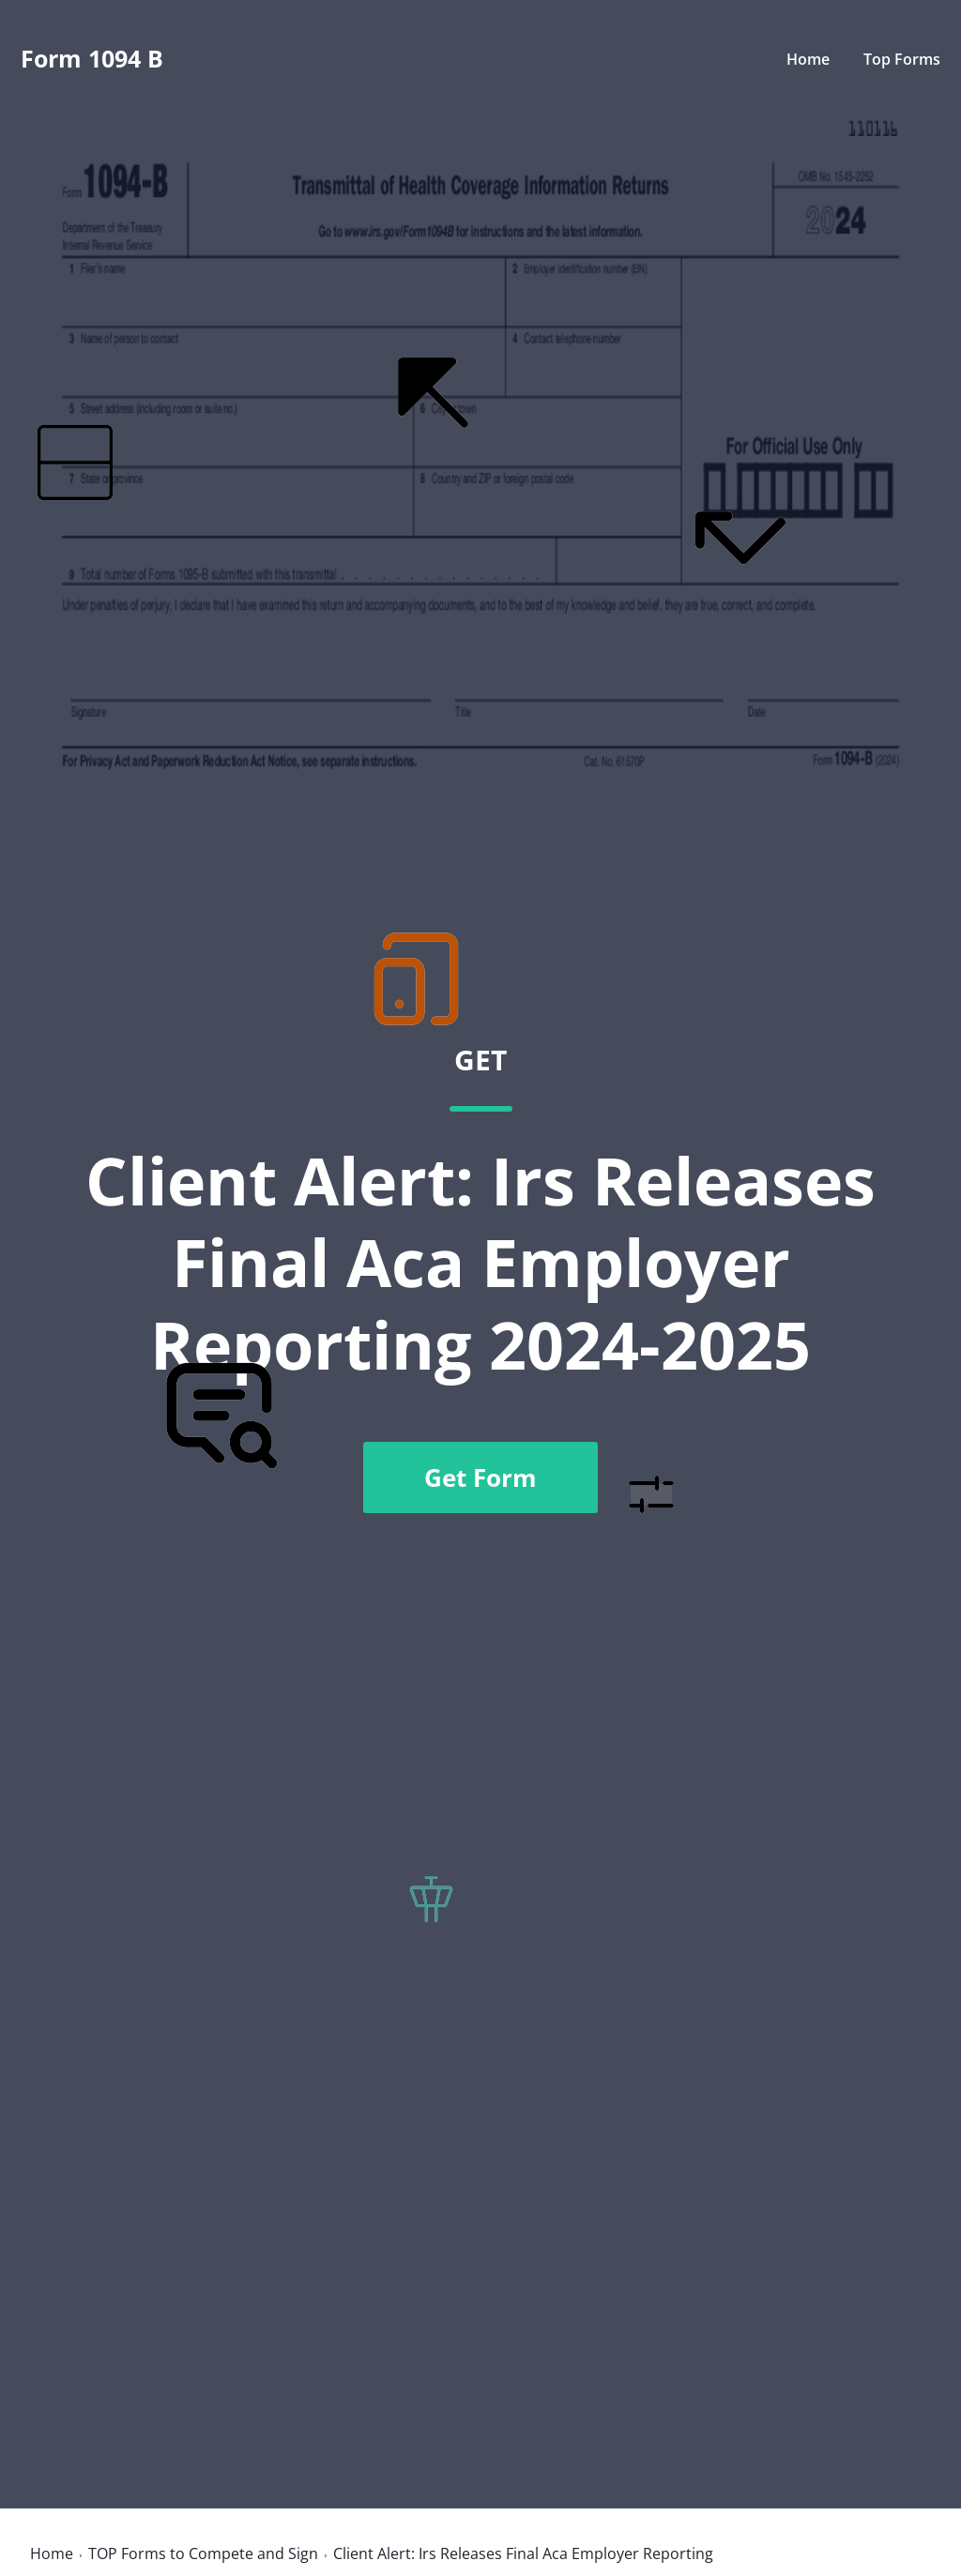 The height and width of the screenshot is (2576, 961). What do you see at coordinates (75, 462) in the screenshot?
I see `split view horizontally` at bounding box center [75, 462].